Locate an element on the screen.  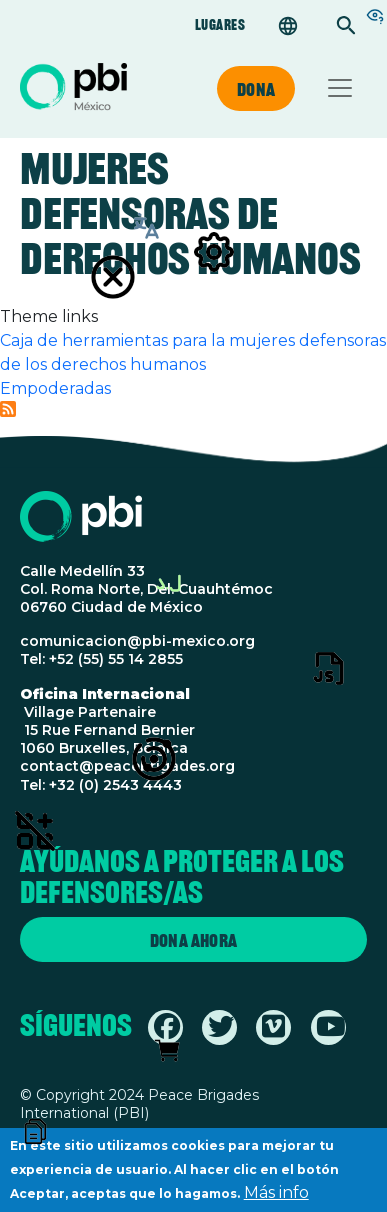
check visibility settings or status is located at coordinates (375, 15).